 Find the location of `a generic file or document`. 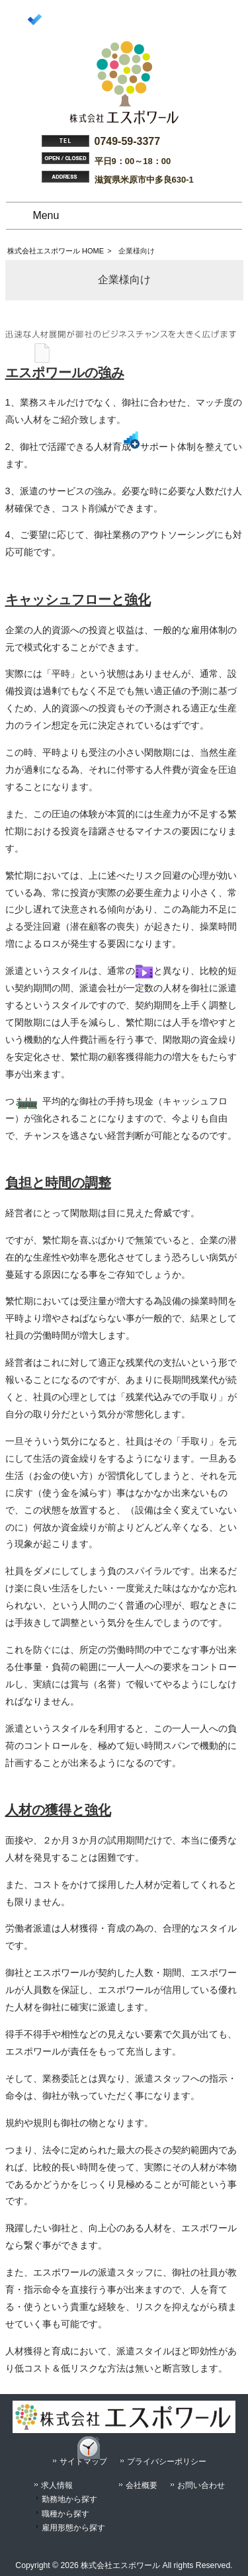

a generic file or document is located at coordinates (42, 353).